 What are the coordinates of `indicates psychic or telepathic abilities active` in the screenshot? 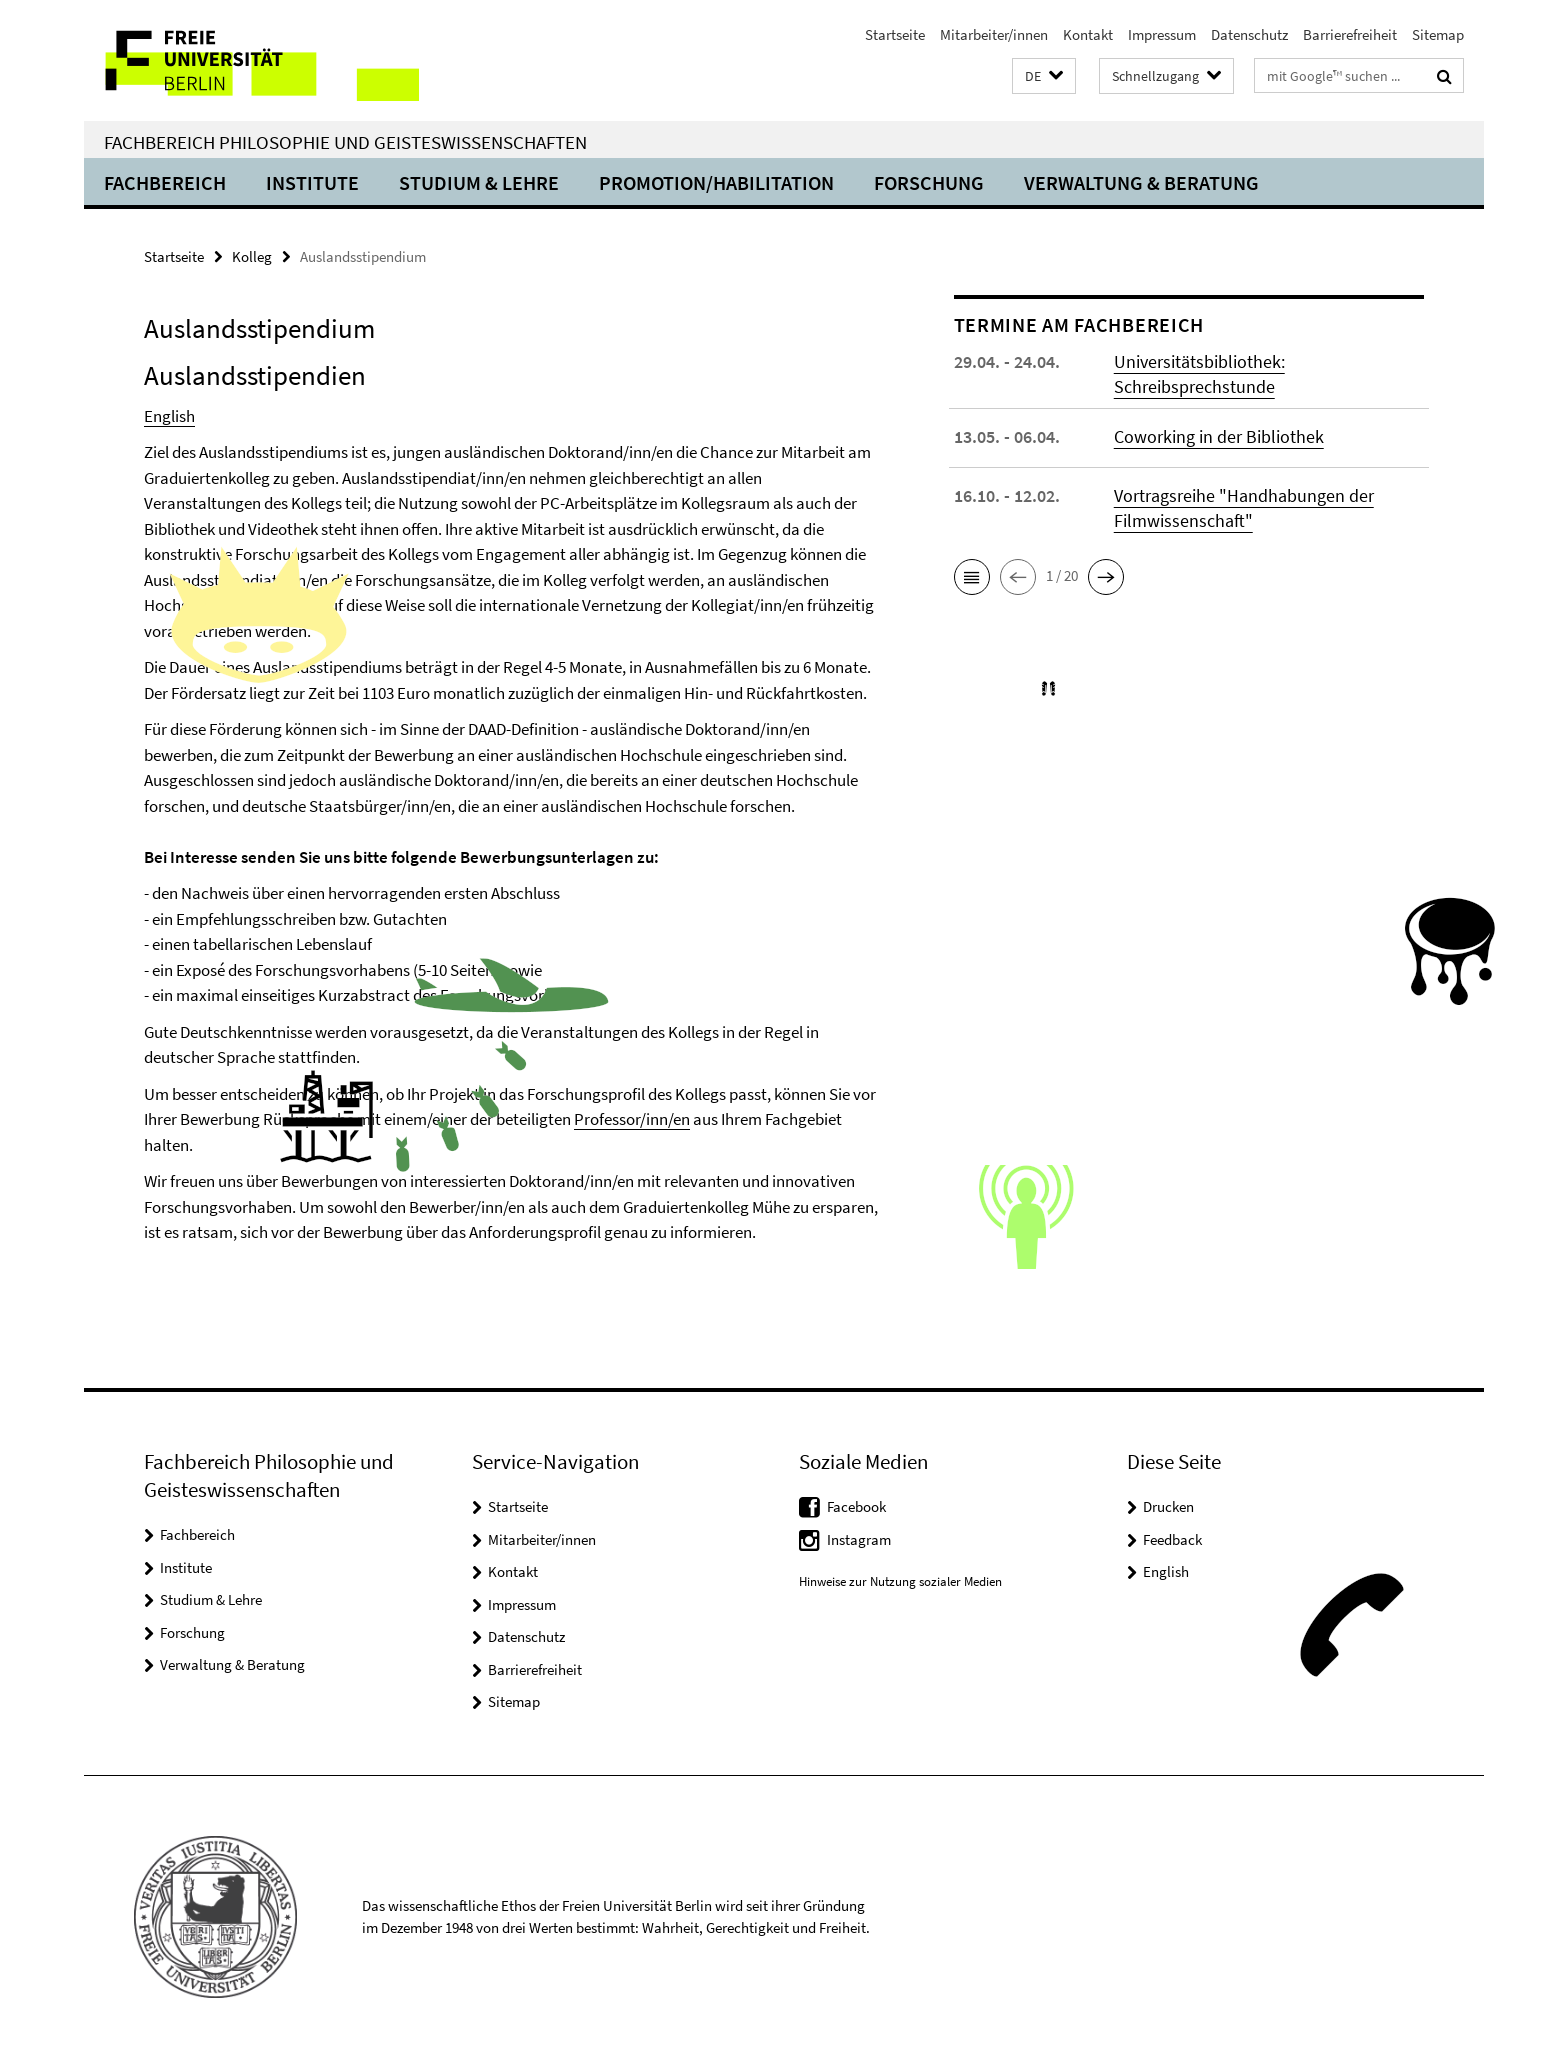 It's located at (1027, 1217).